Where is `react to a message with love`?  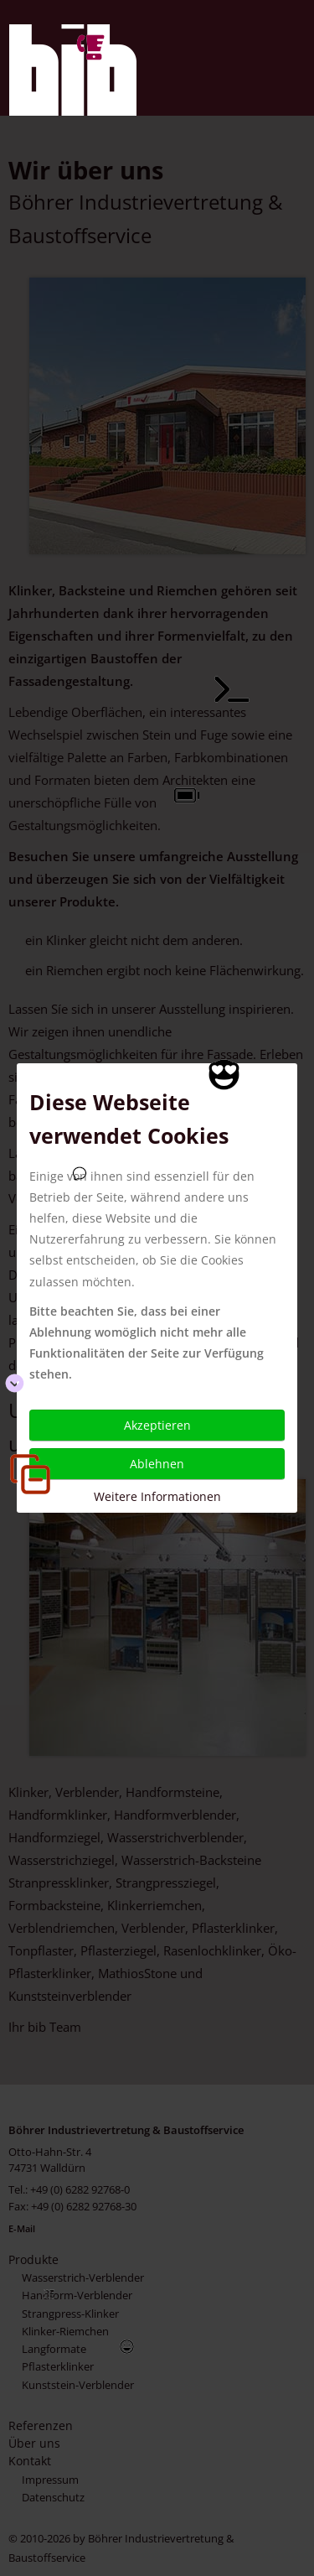 react to a message with love is located at coordinates (224, 1074).